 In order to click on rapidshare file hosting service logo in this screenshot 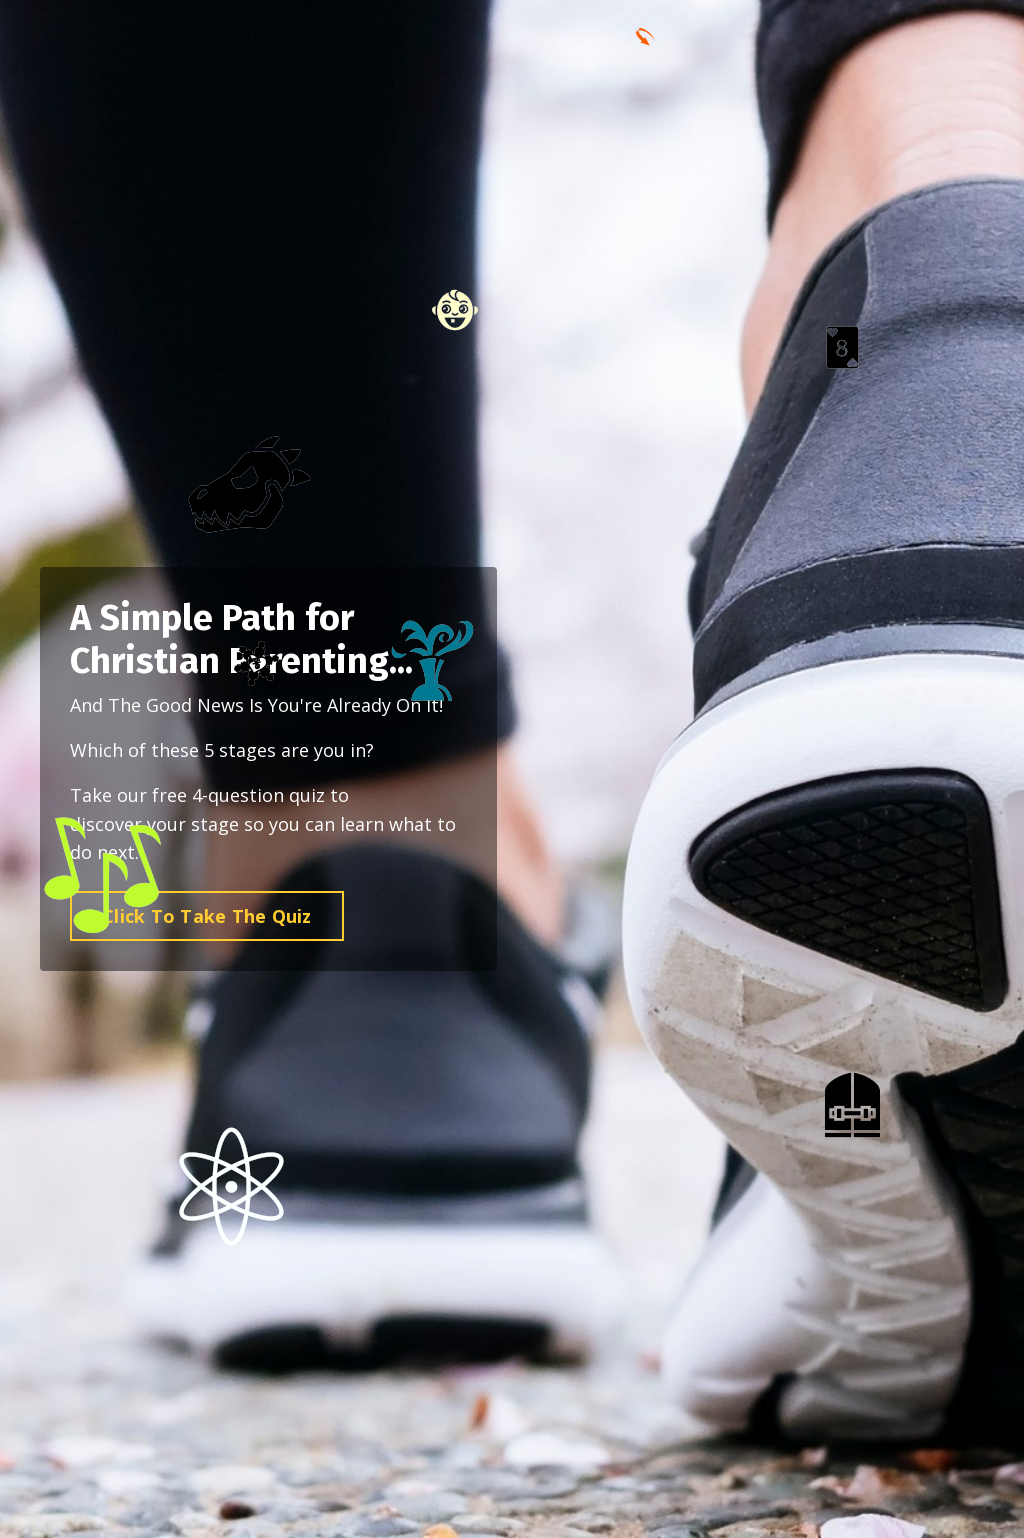, I will do `click(645, 37)`.